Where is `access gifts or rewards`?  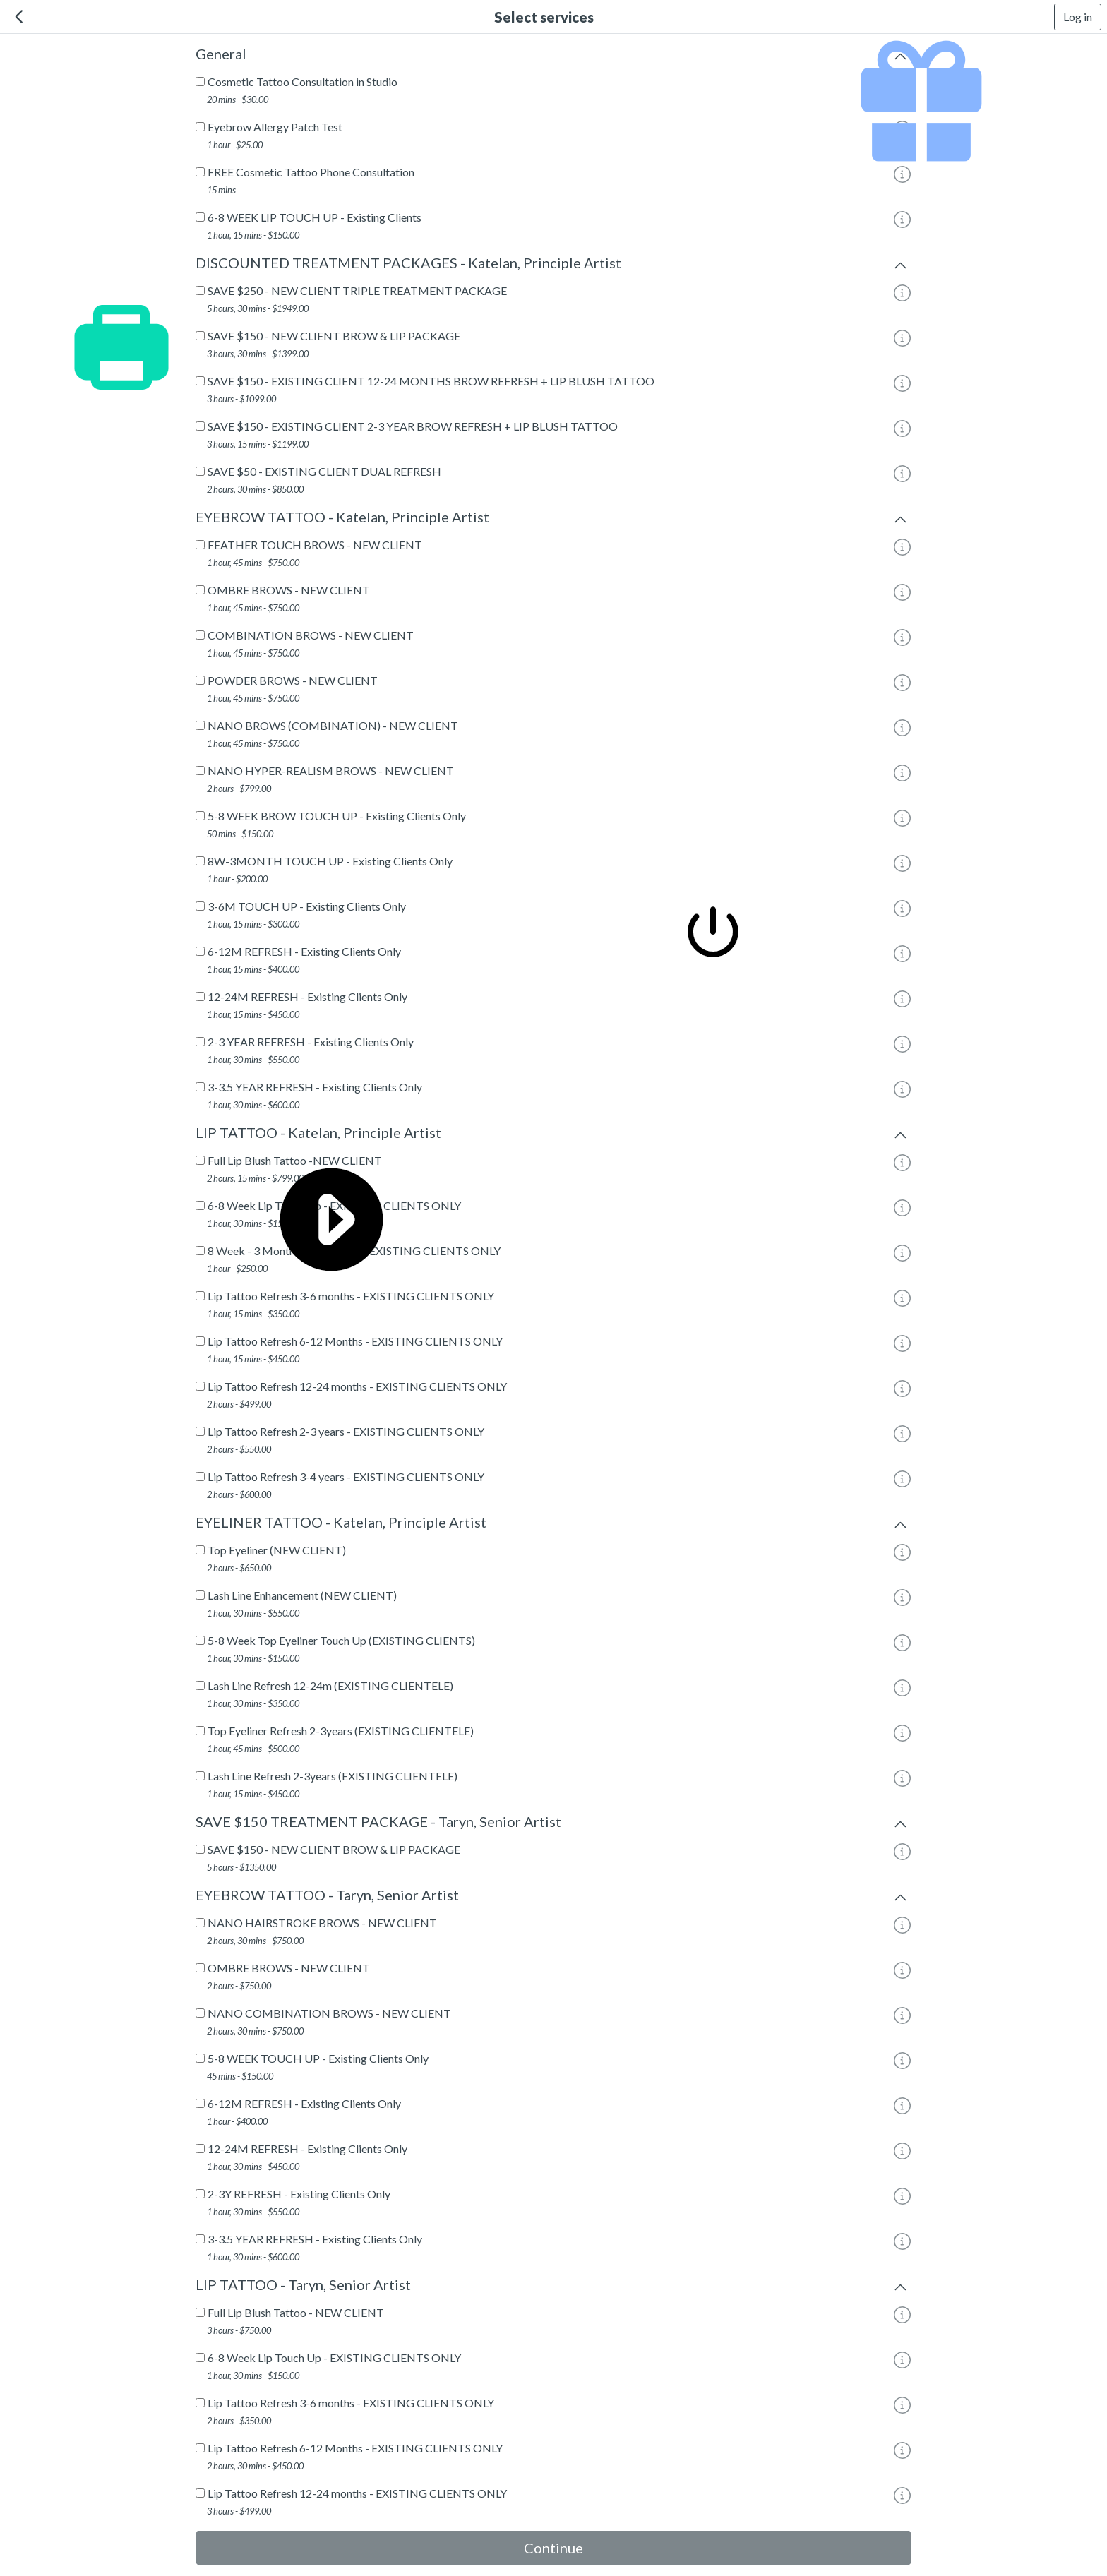
access gifts or rewards is located at coordinates (921, 101).